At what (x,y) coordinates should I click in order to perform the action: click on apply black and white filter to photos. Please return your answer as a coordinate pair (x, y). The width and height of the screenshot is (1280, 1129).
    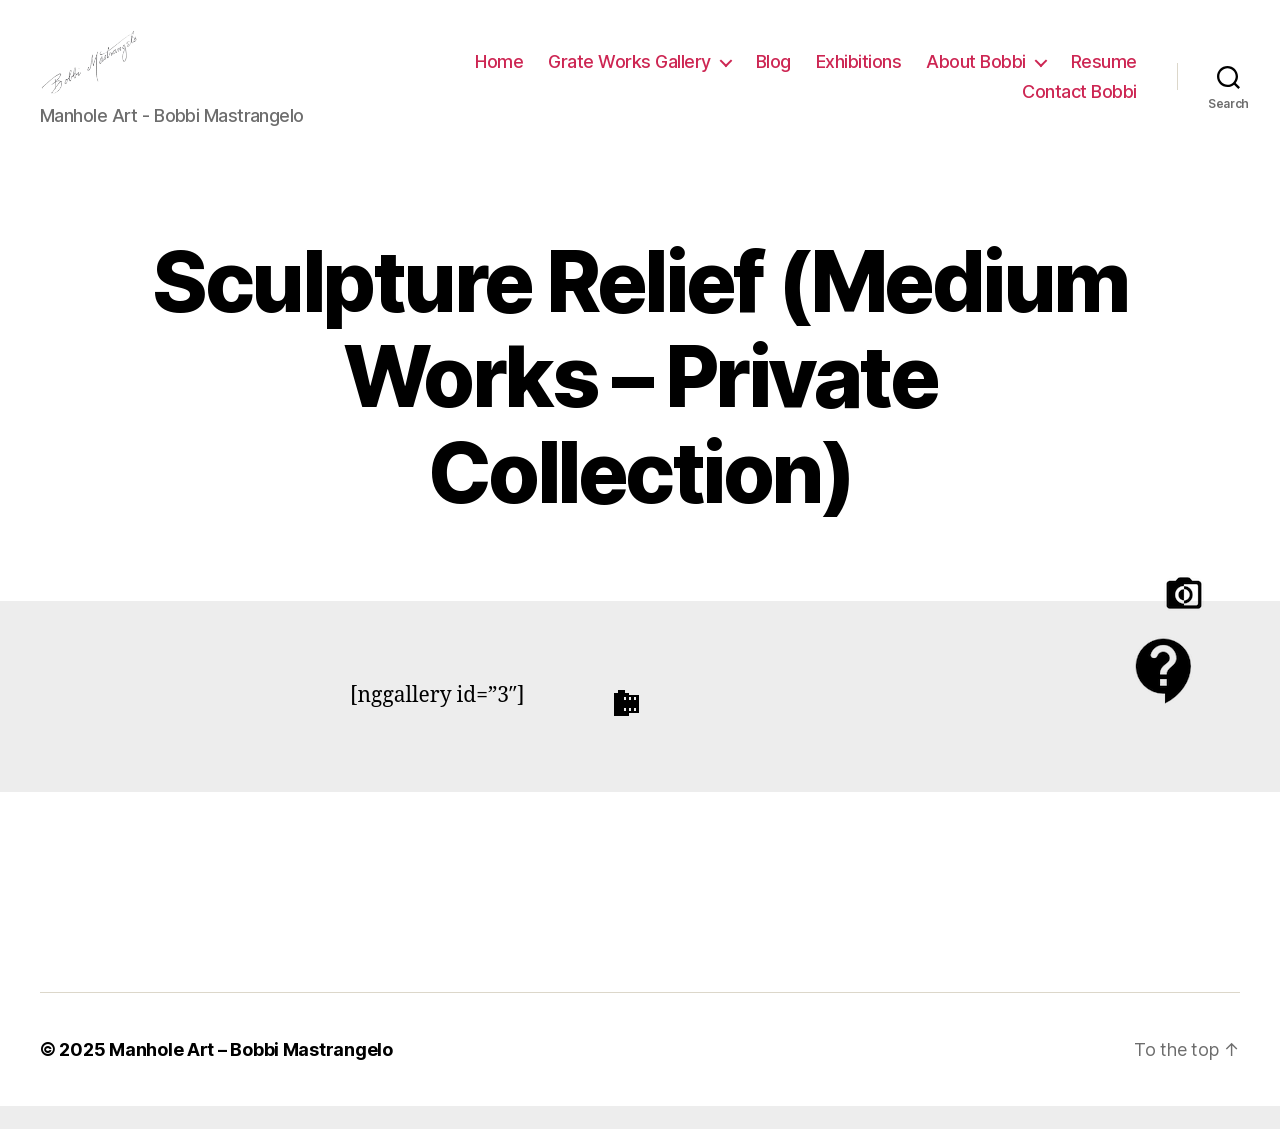
    Looking at the image, I should click on (1184, 593).